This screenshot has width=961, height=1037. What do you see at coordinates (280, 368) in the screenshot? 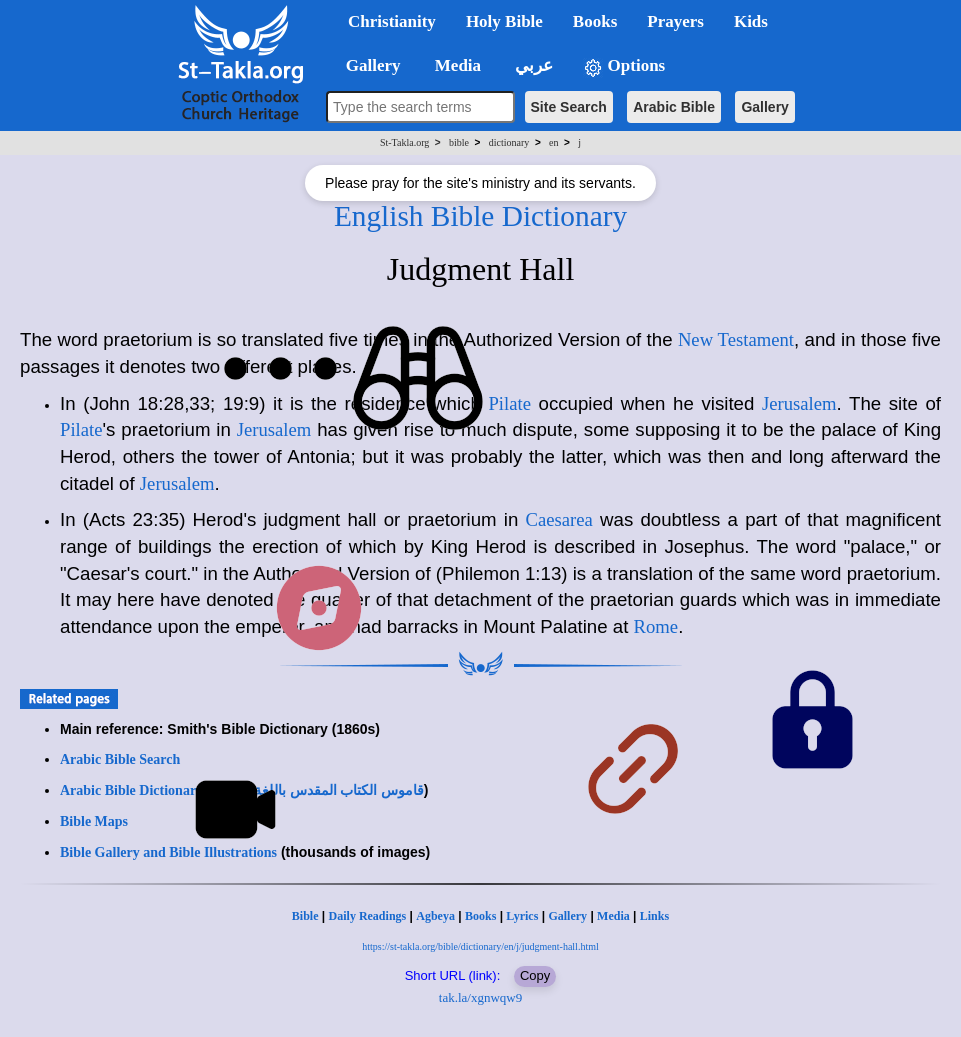
I see `open more options menu` at bounding box center [280, 368].